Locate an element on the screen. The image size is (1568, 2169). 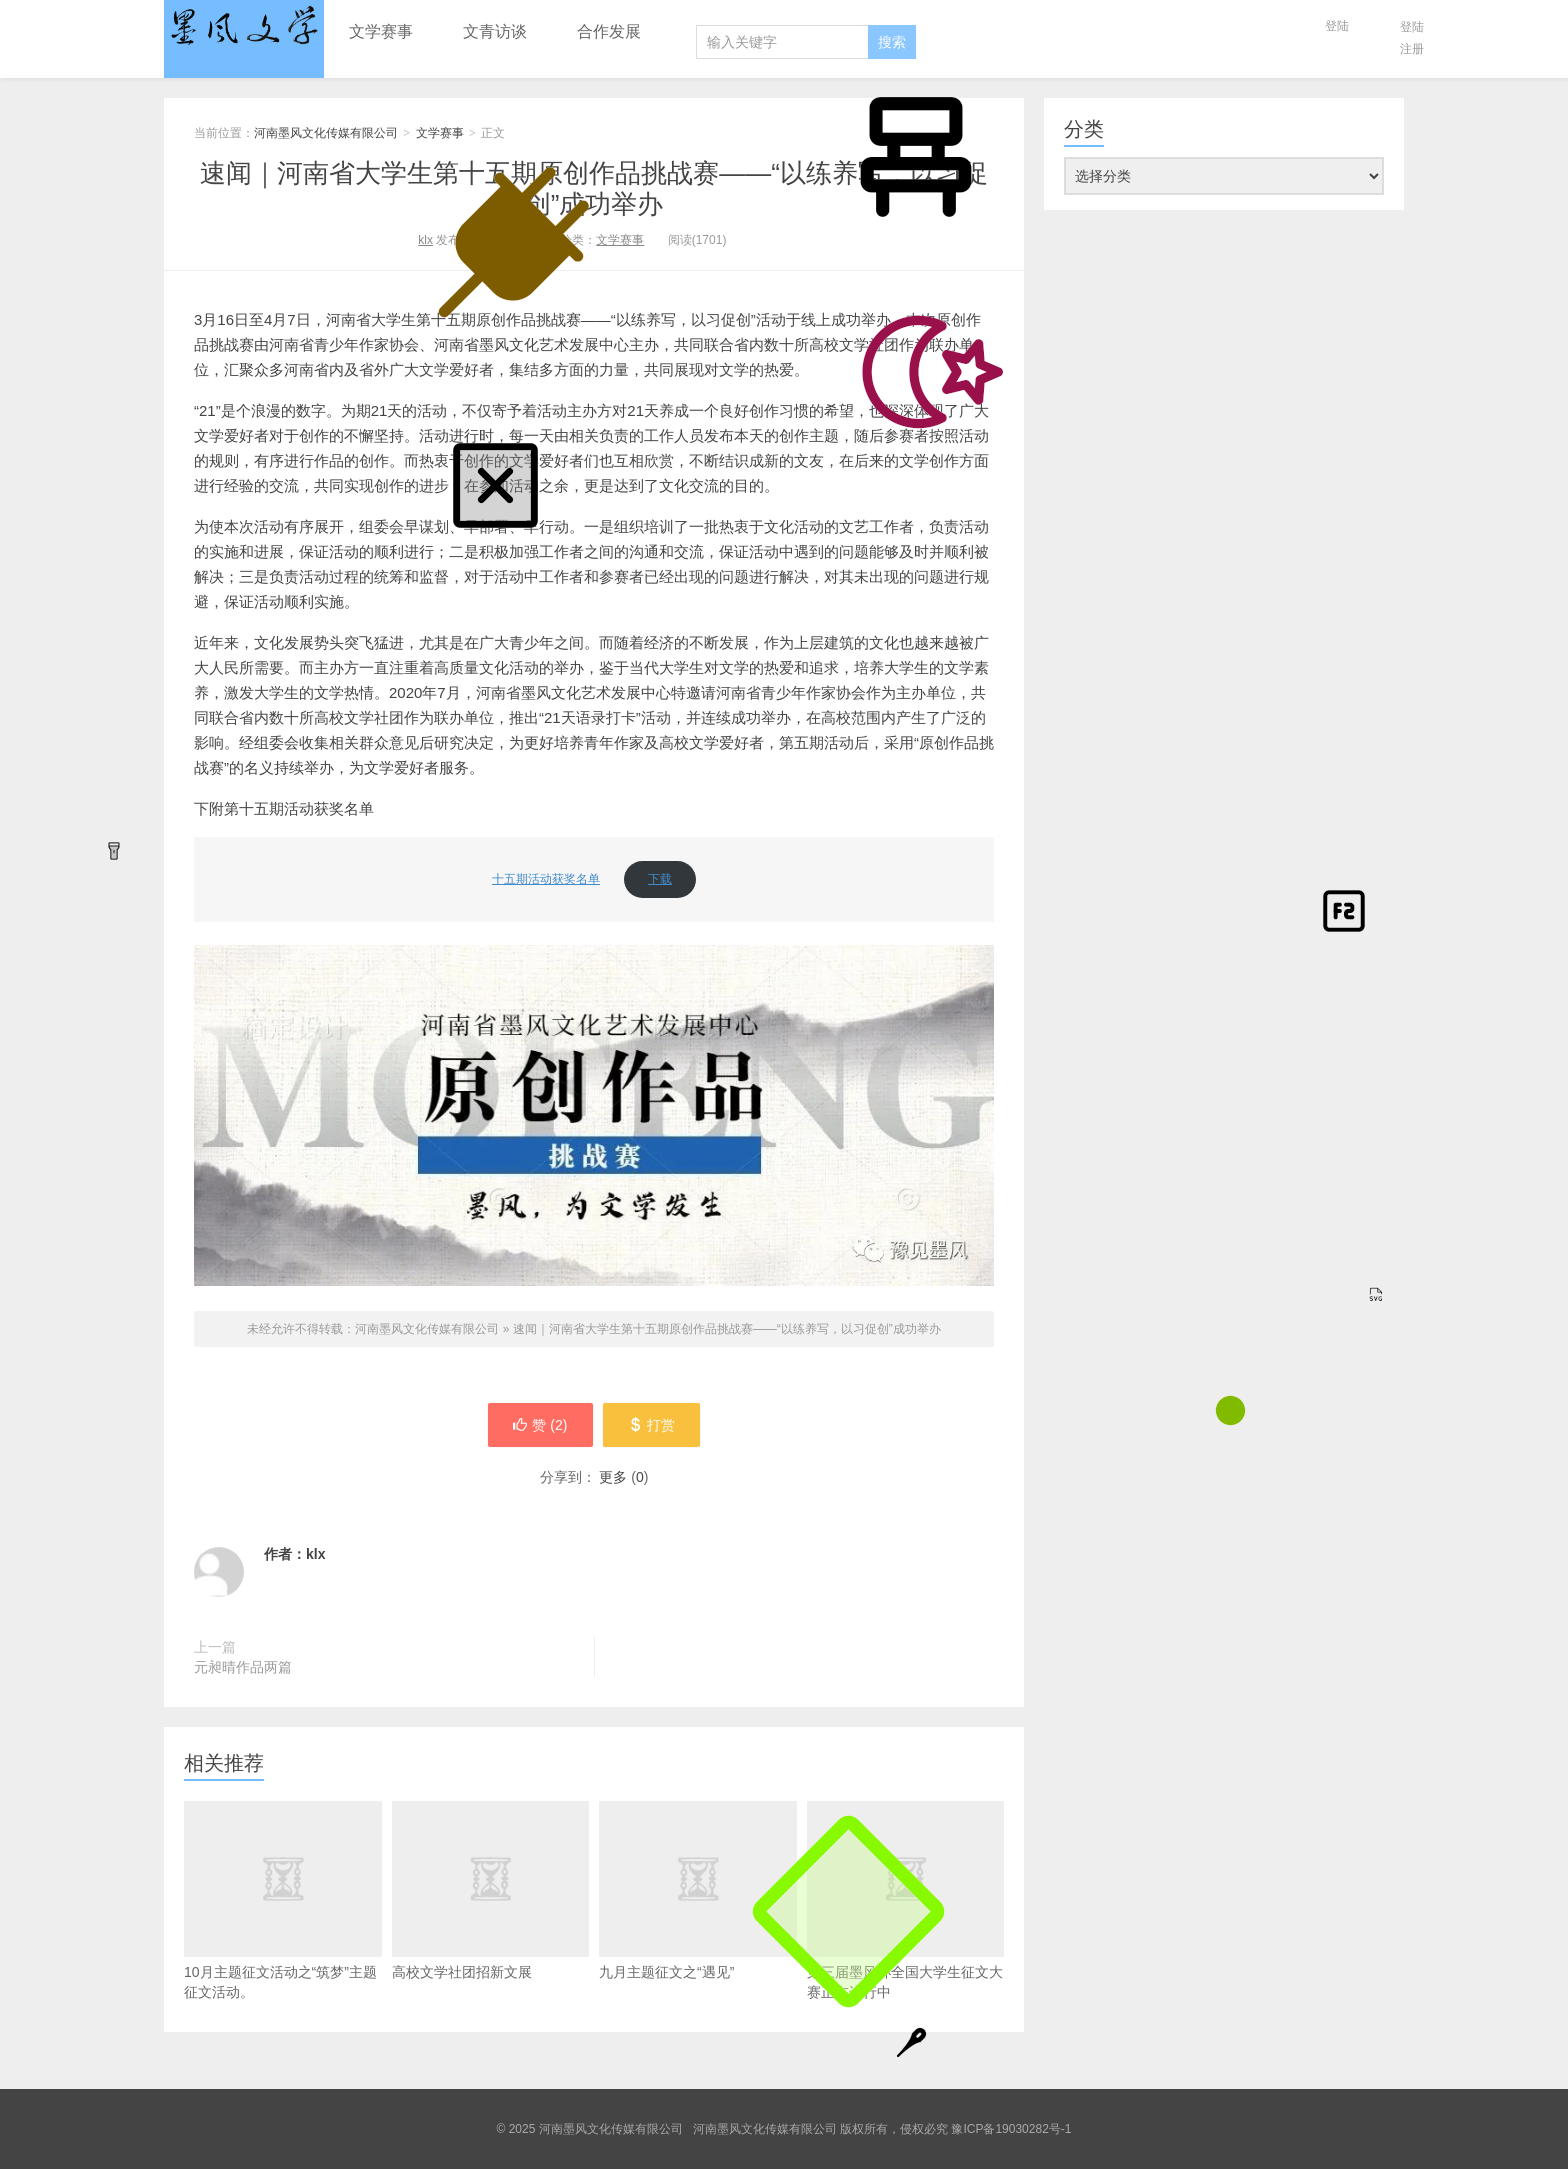
browse furniture or seating options is located at coordinates (916, 157).